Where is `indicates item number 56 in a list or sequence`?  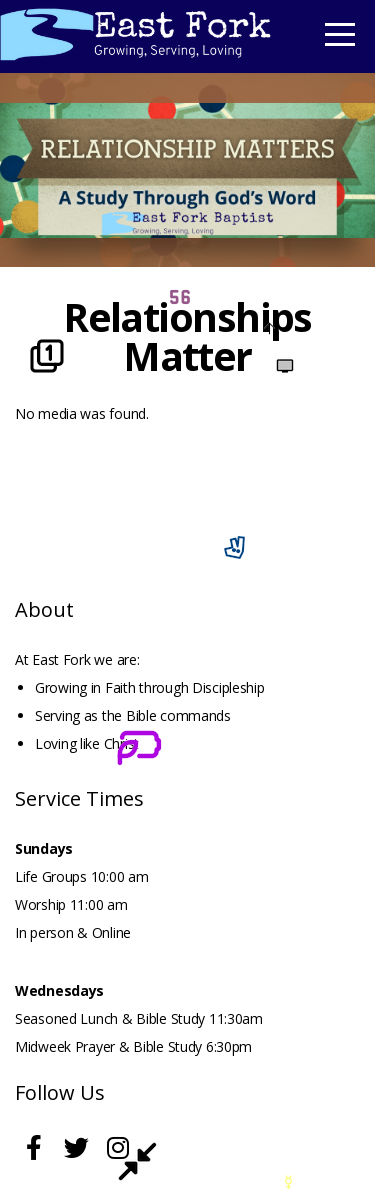
indicates item number 56 in a list or sequence is located at coordinates (180, 297).